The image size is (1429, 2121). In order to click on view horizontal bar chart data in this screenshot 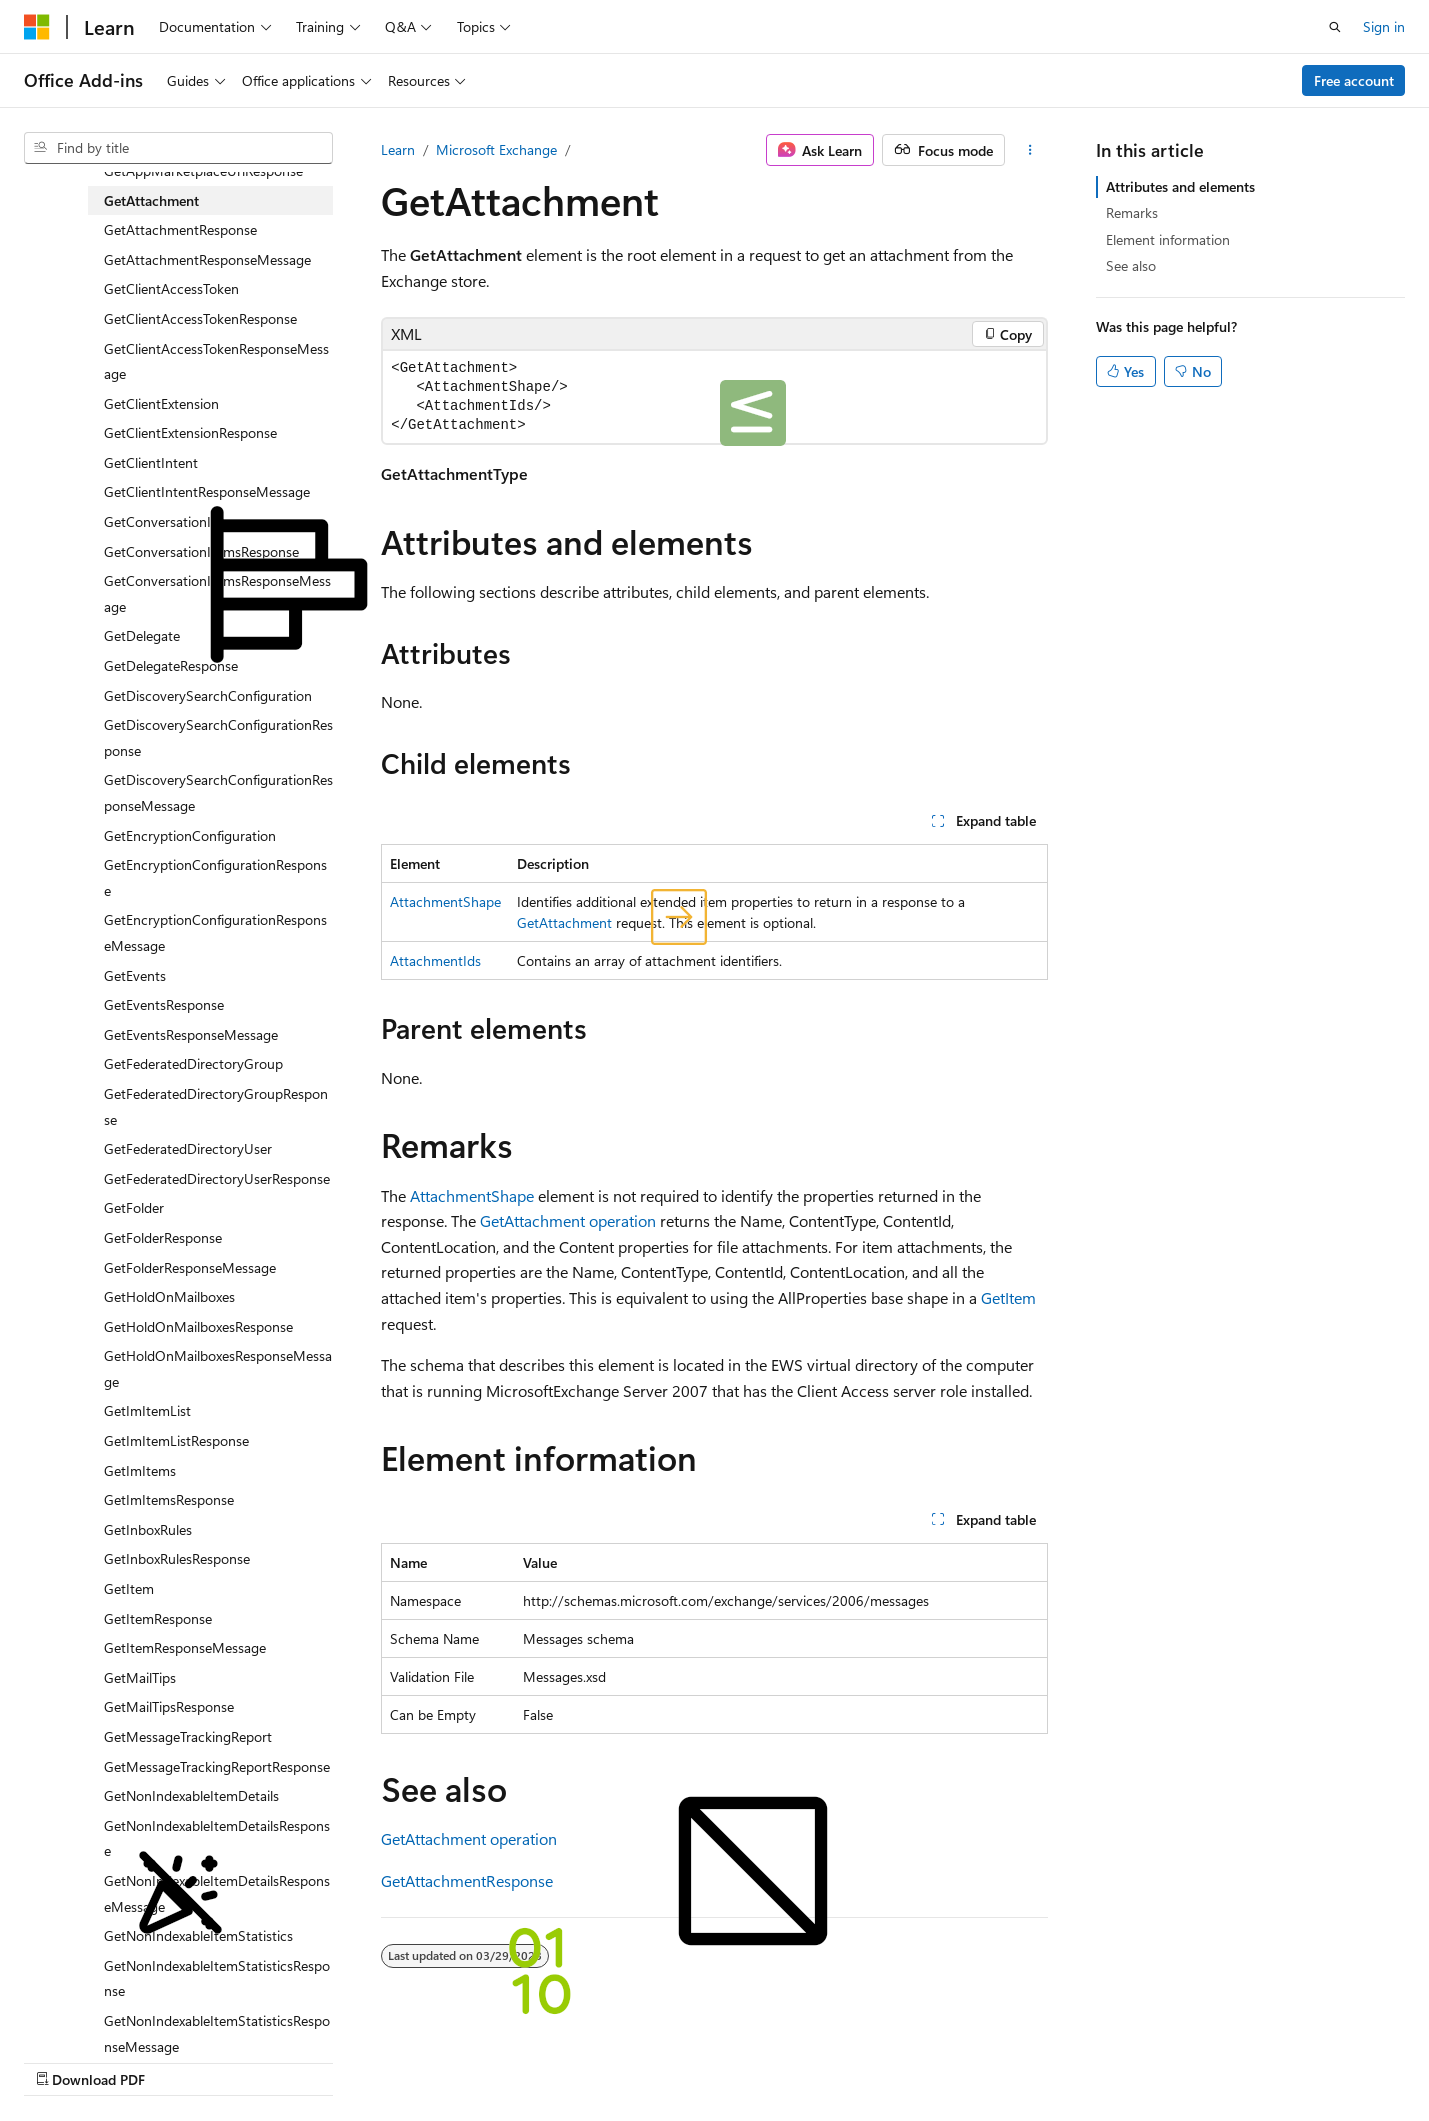, I will do `click(282, 584)`.